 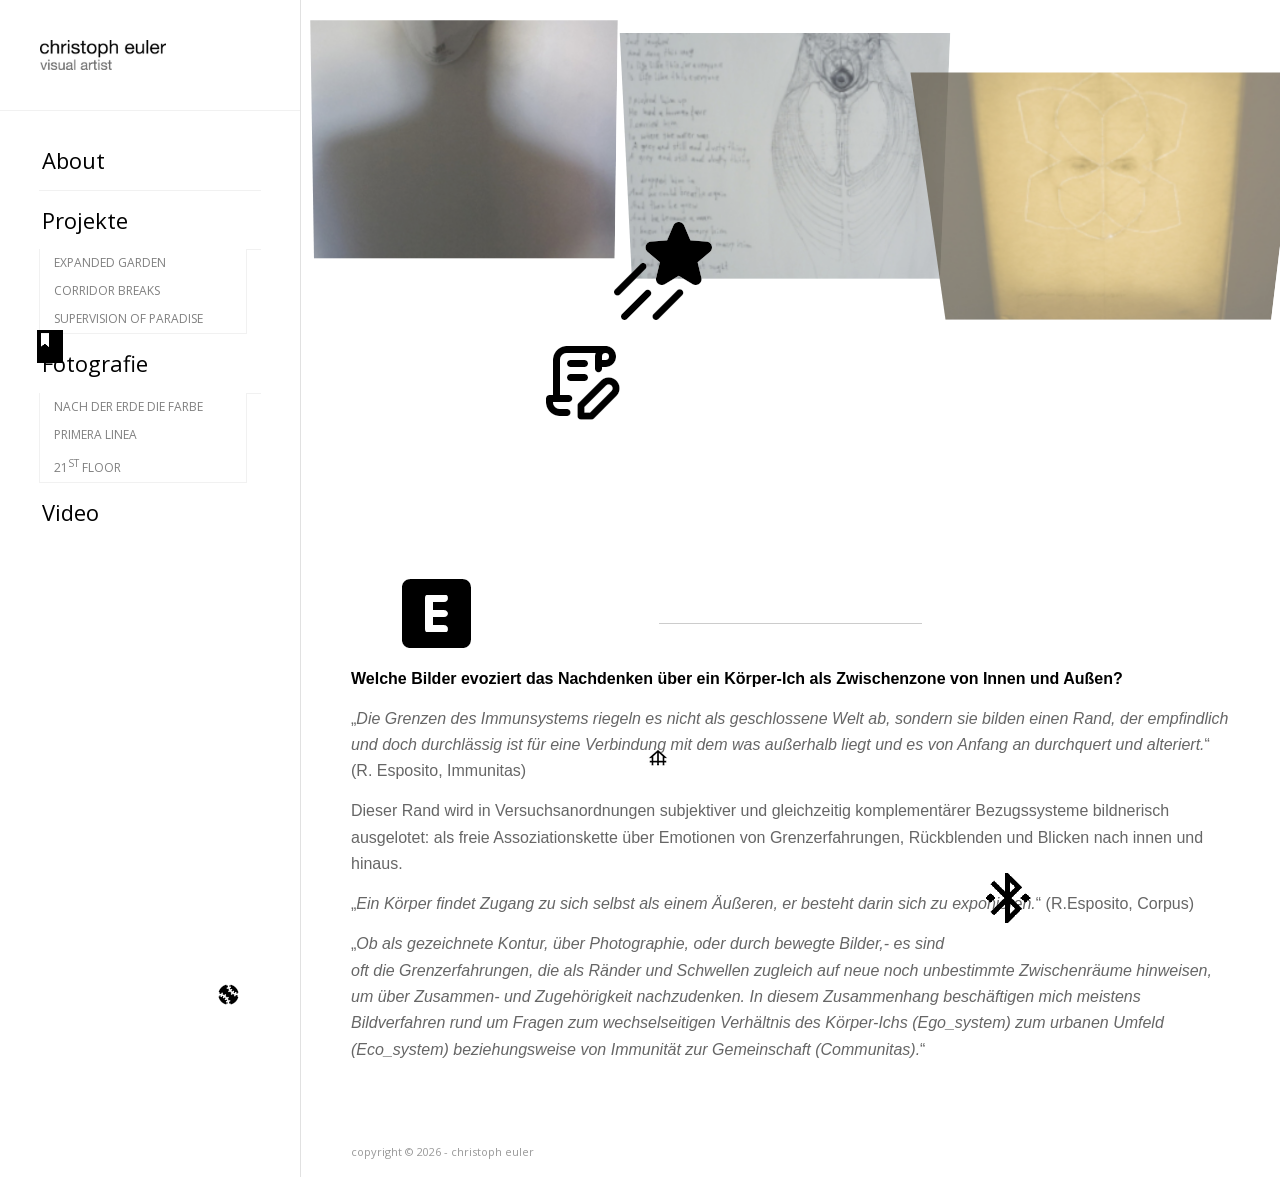 What do you see at coordinates (658, 758) in the screenshot?
I see `view property foundation details` at bounding box center [658, 758].